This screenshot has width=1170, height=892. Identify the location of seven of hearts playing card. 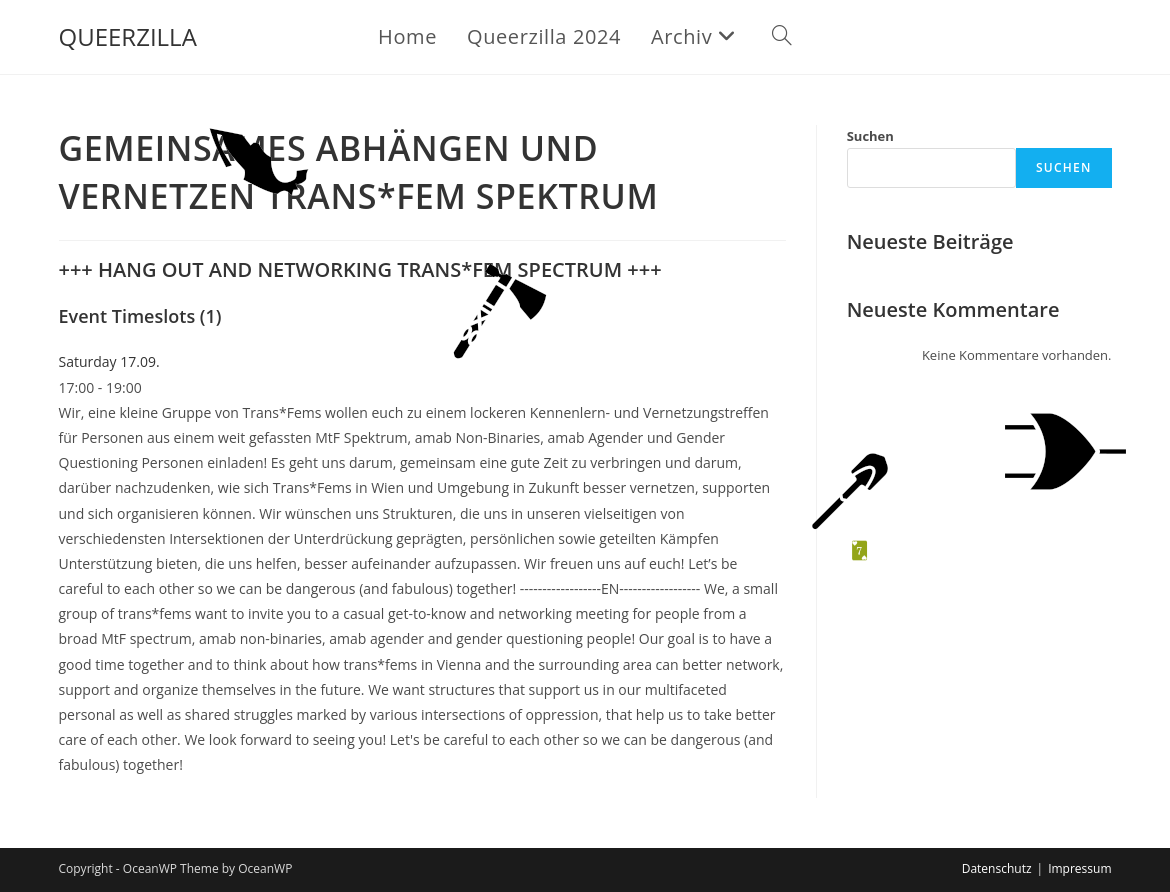
(859, 550).